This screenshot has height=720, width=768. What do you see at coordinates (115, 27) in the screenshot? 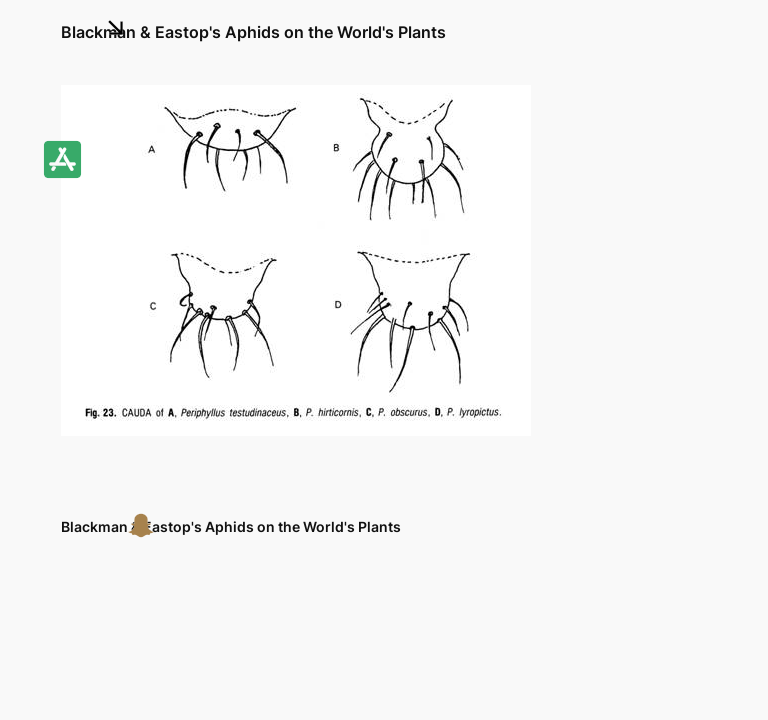
I see `navigate to the next item below` at bounding box center [115, 27].